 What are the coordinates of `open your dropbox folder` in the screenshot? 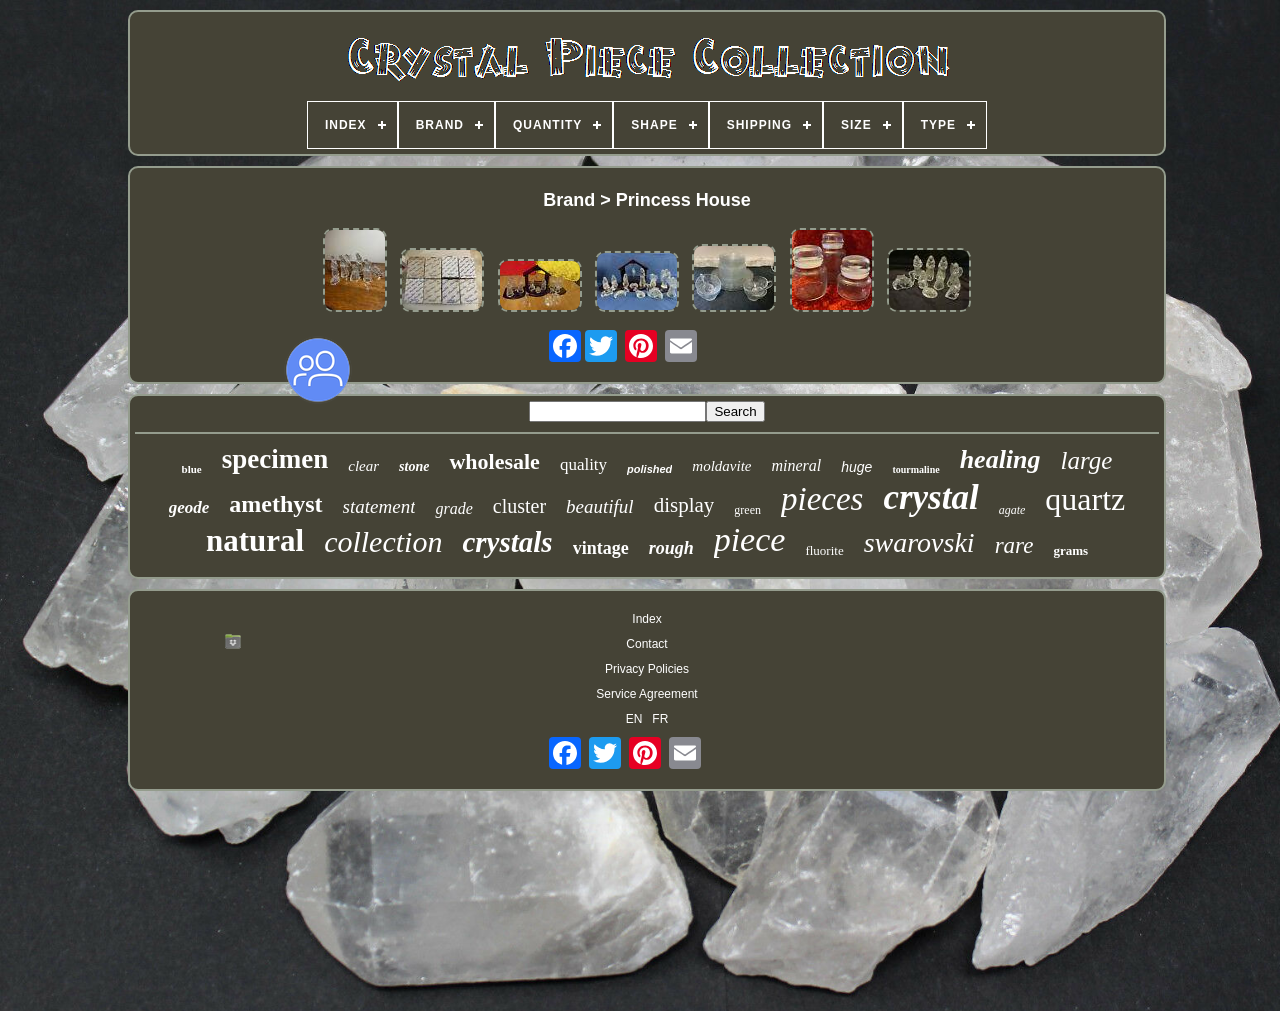 It's located at (233, 641).